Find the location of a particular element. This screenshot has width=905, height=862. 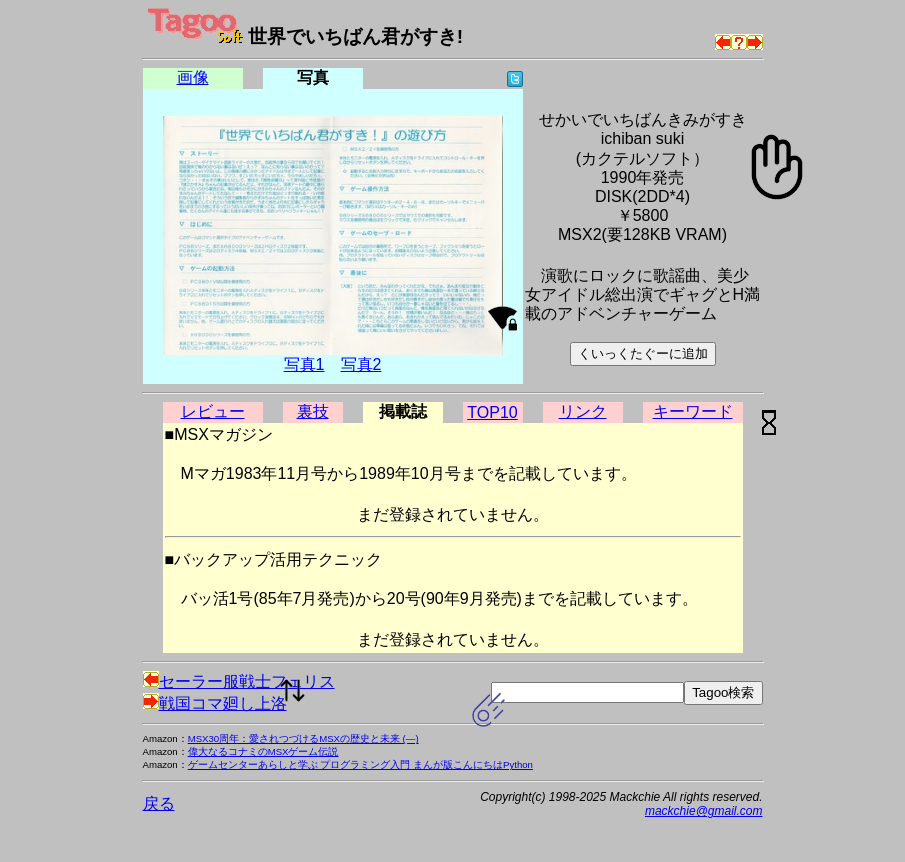

indicates a crash or system error is located at coordinates (488, 710).